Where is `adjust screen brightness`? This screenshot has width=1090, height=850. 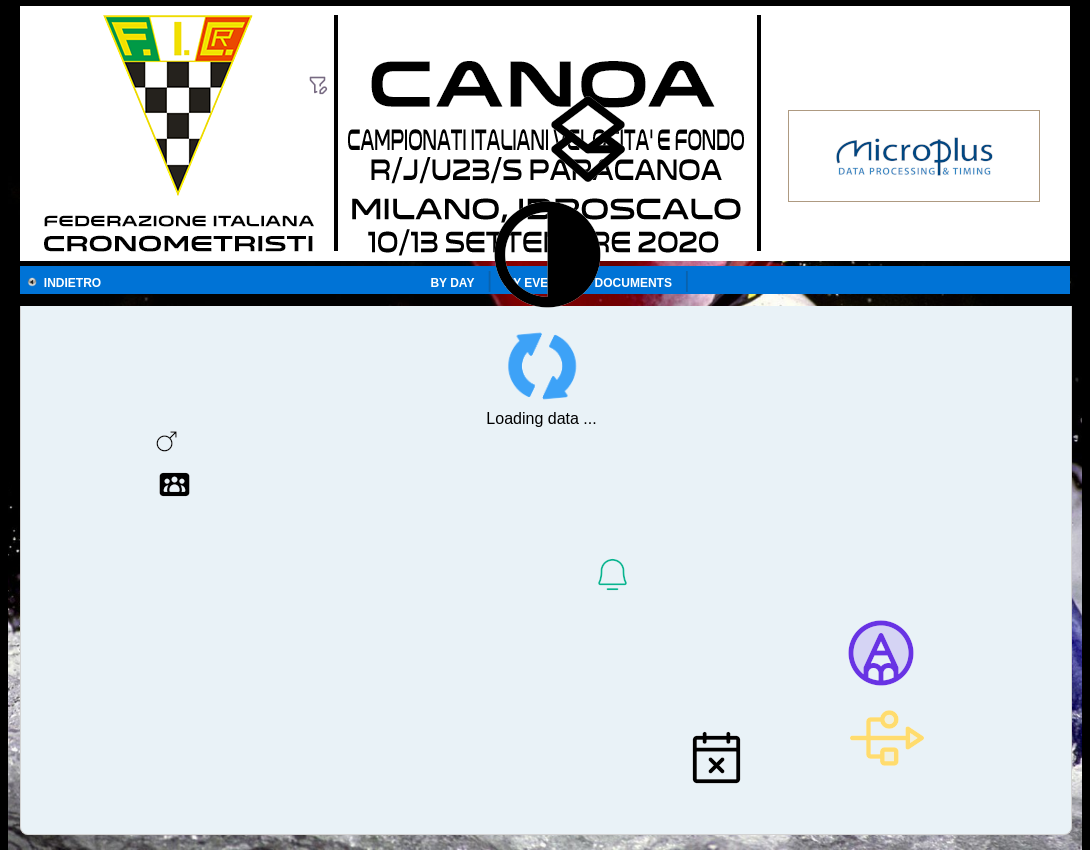 adjust screen brightness is located at coordinates (547, 254).